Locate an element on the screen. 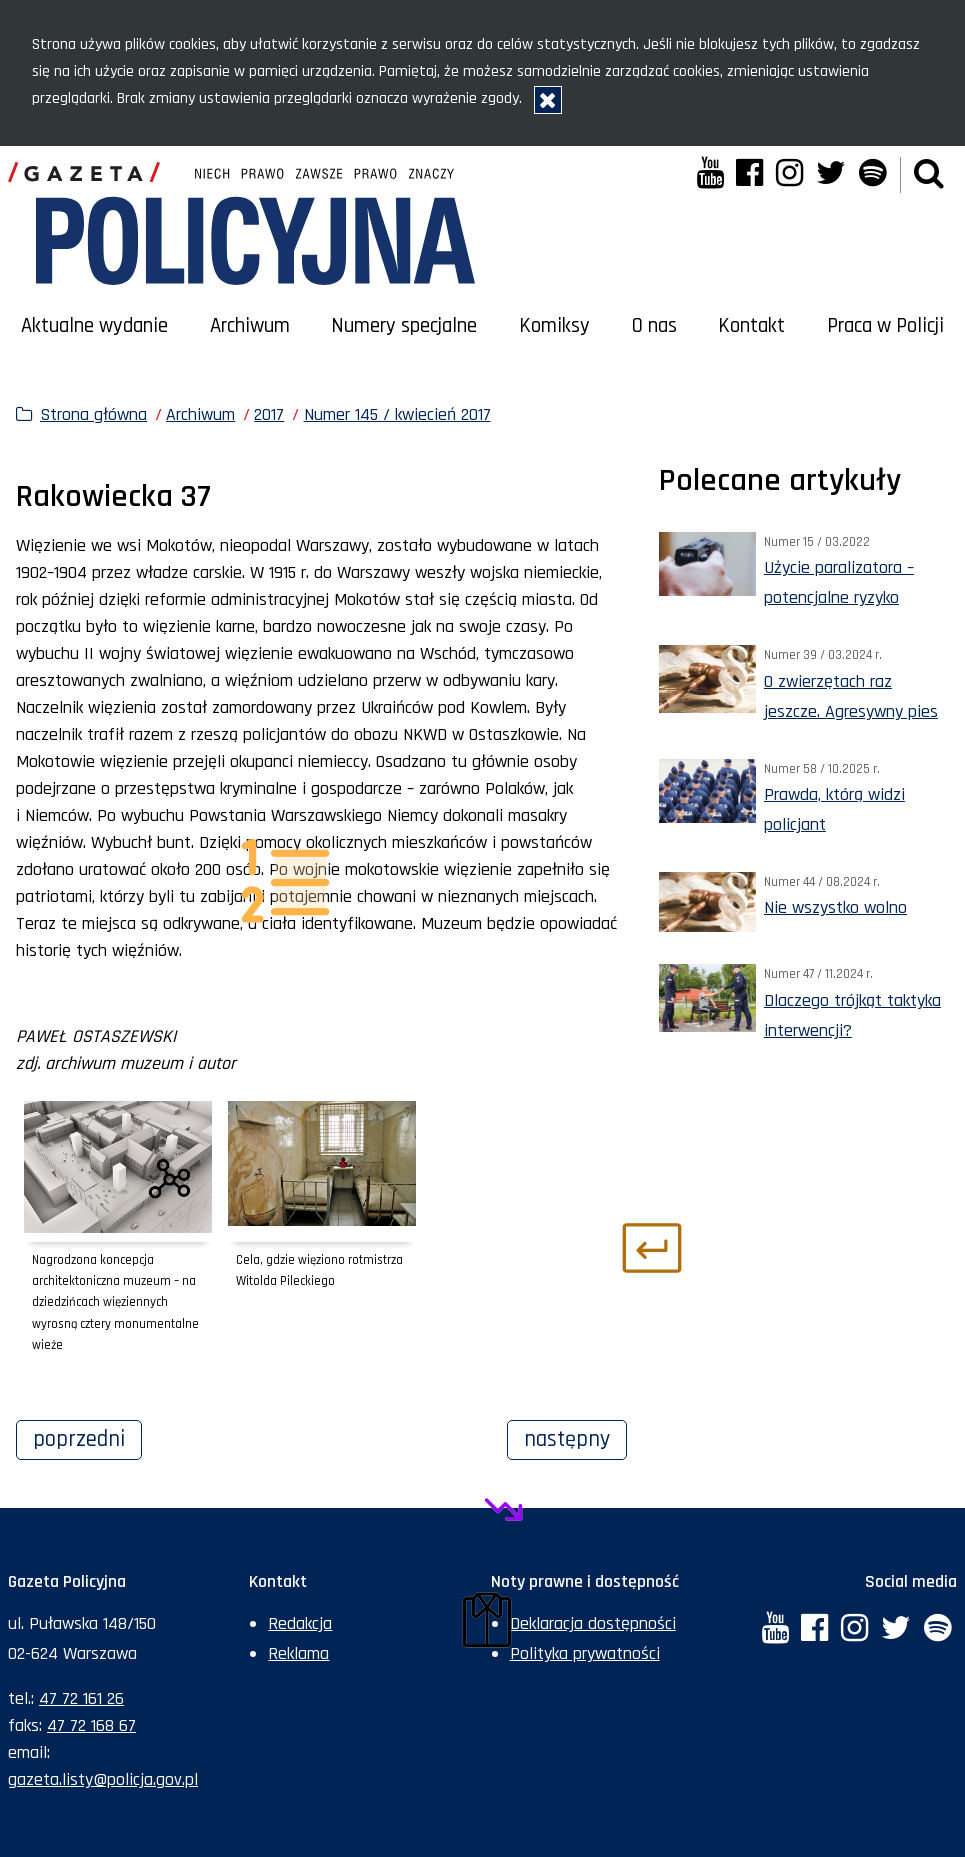 The width and height of the screenshot is (965, 1857). create a numbered list is located at coordinates (285, 882).